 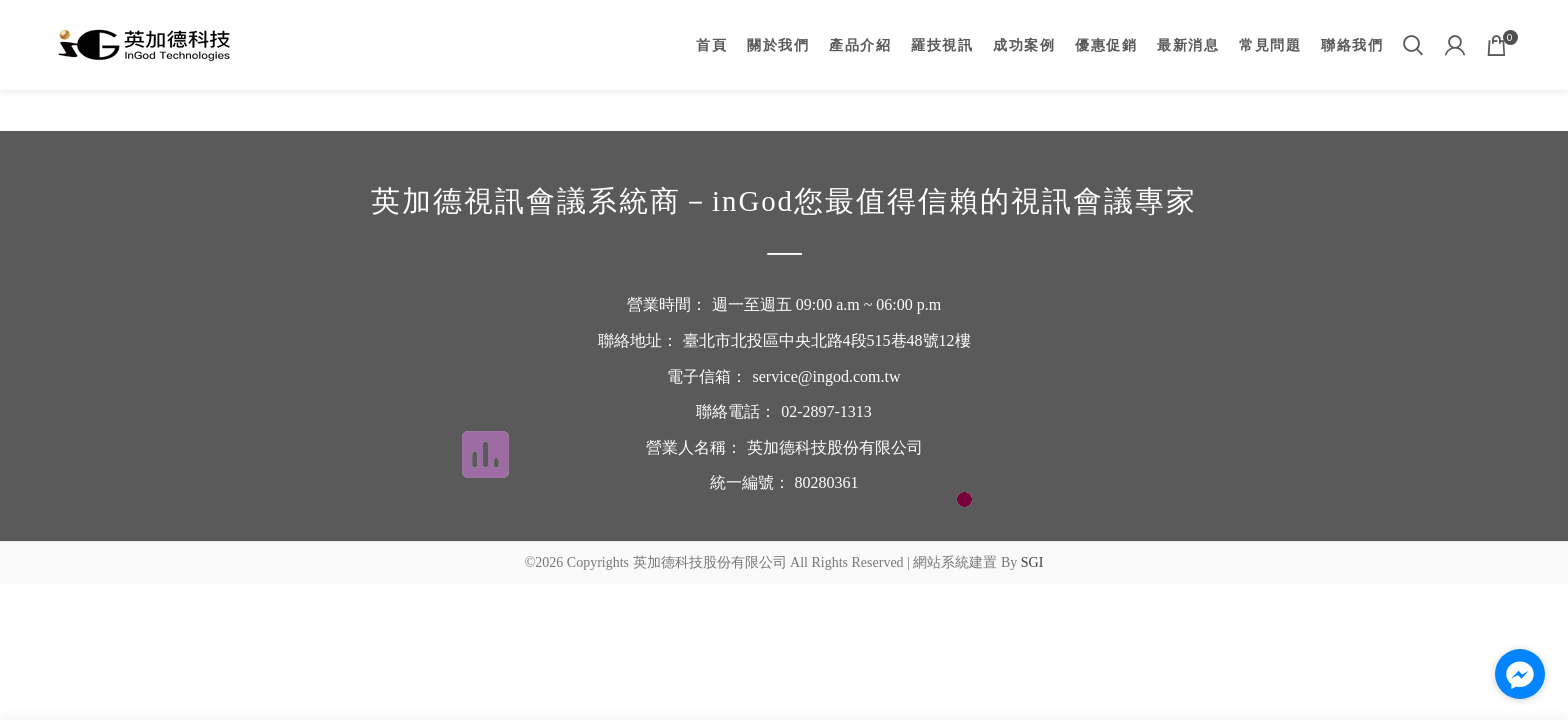 I want to click on indicates an unread notification or new item, so click(x=964, y=499).